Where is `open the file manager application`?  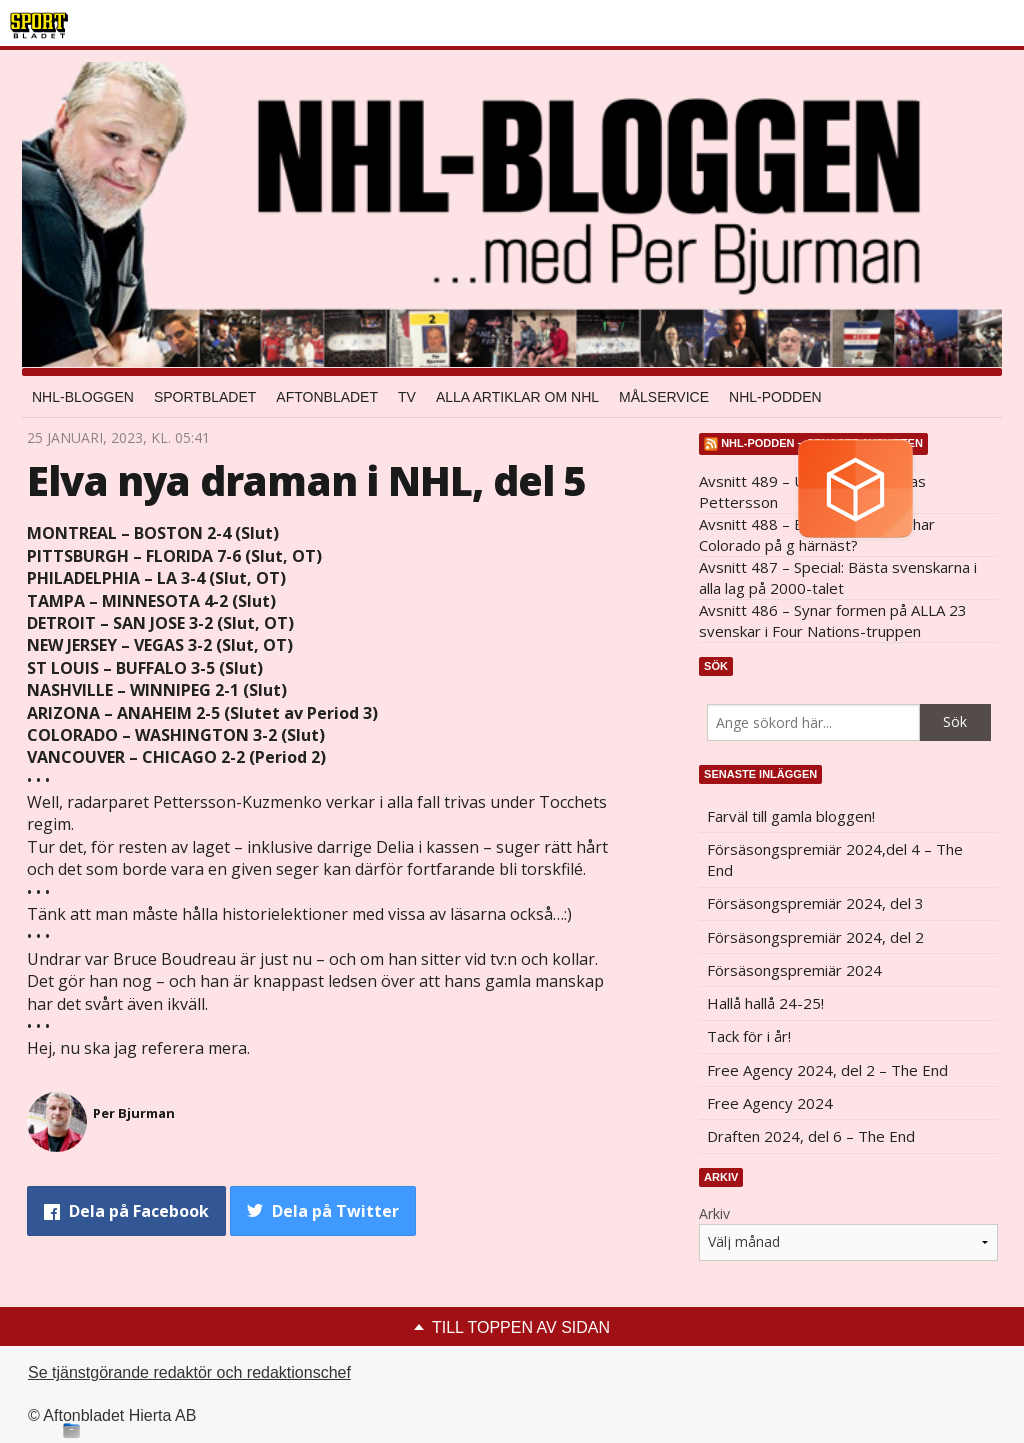 open the file manager application is located at coordinates (71, 1430).